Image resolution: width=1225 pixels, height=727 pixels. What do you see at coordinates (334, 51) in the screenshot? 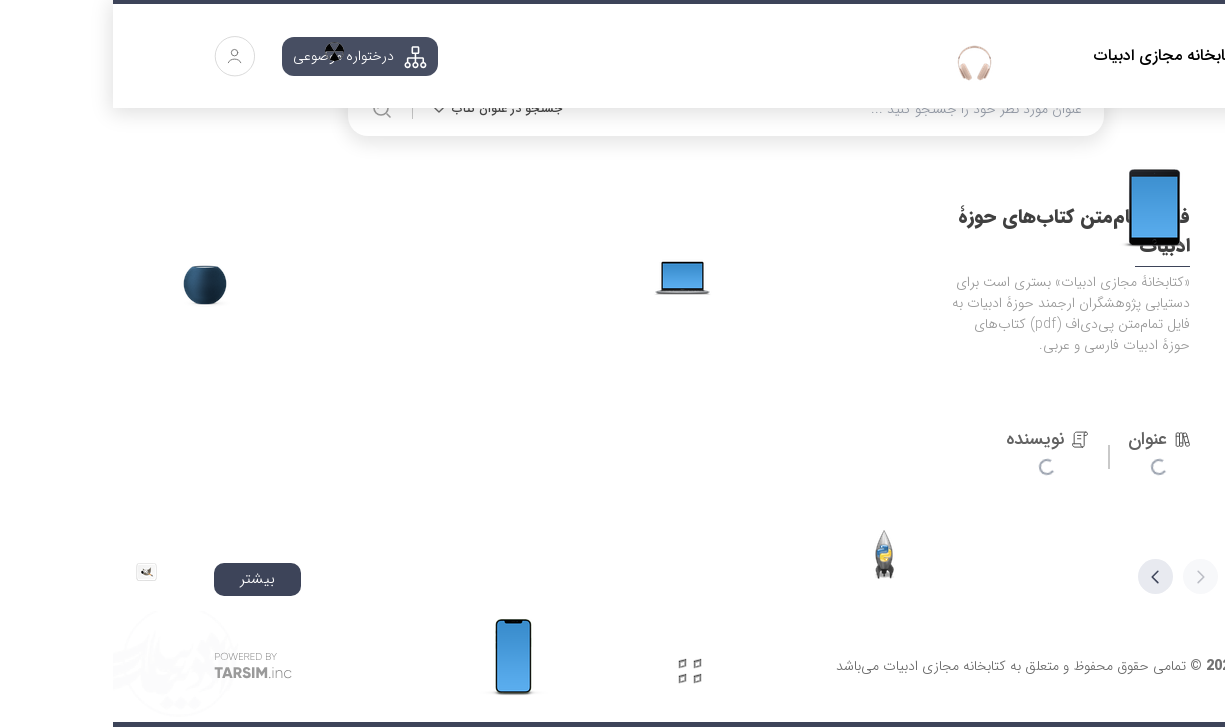
I see `access the burn folder to prepare files for disc burning` at bounding box center [334, 51].